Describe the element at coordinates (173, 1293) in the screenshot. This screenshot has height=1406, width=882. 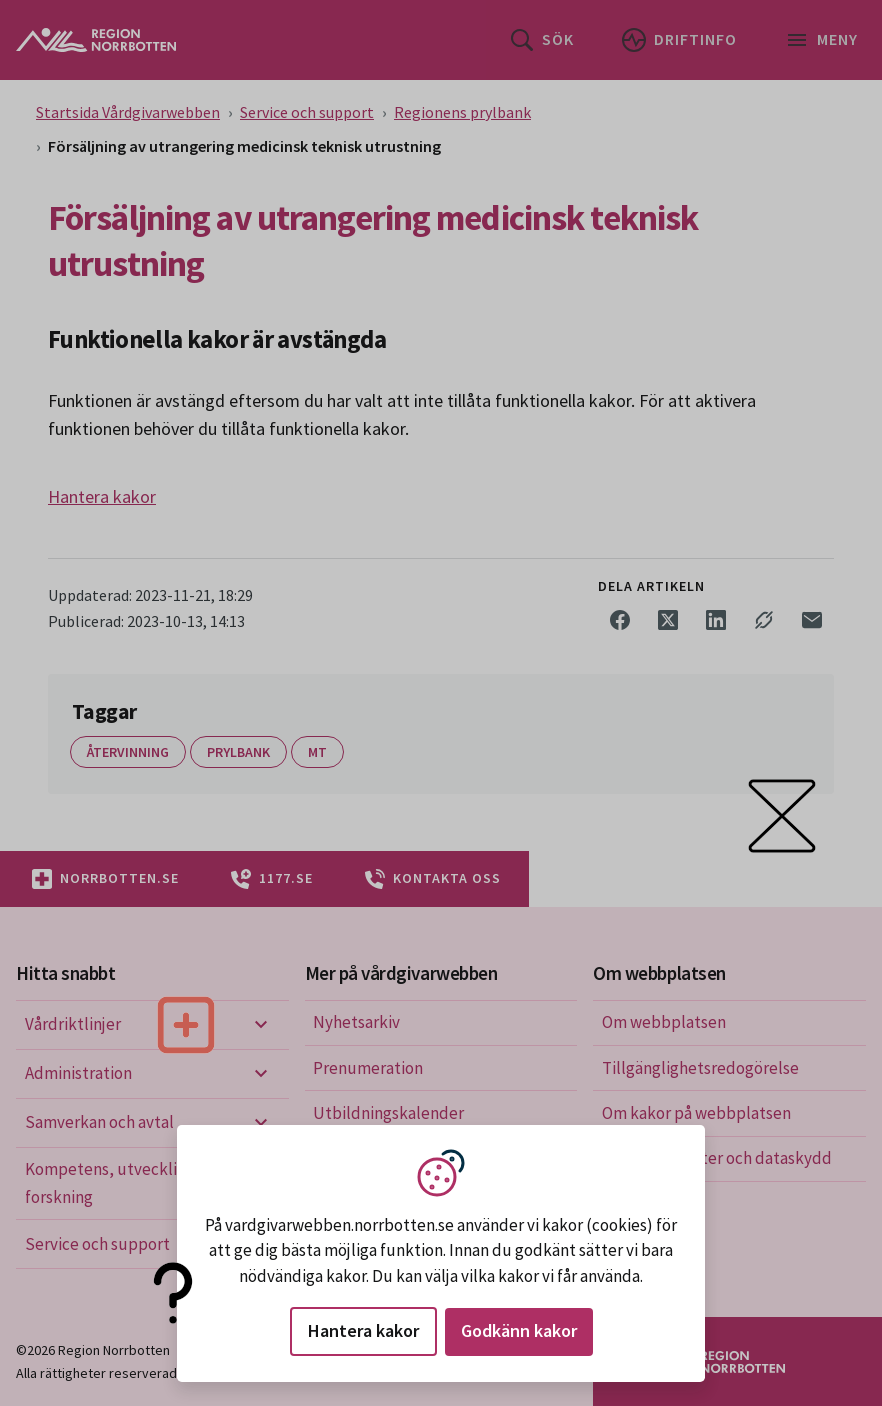
I see `access help or support` at that location.